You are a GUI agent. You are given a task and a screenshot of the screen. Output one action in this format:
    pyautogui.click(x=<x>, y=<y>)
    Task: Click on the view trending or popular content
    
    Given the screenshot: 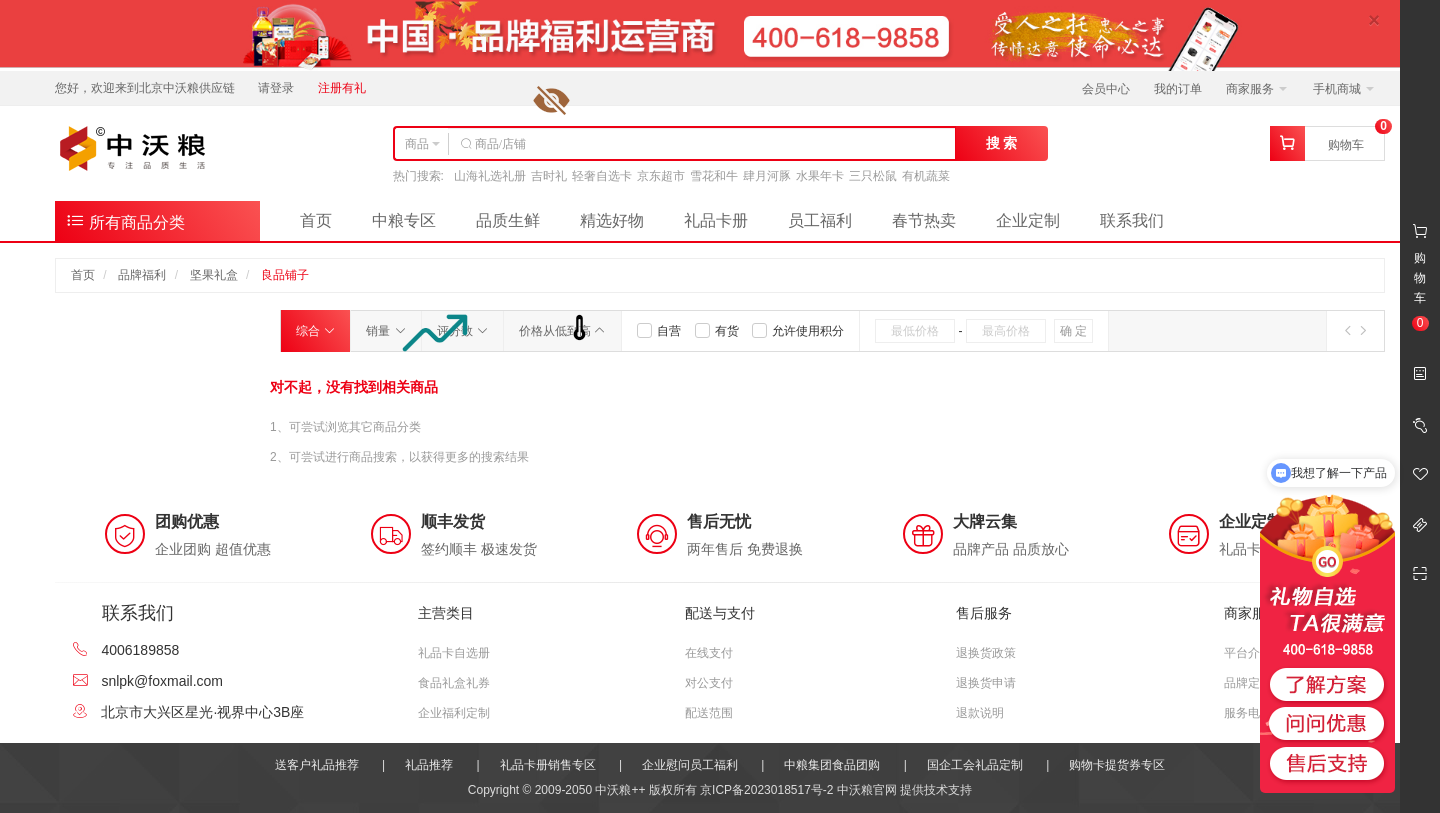 What is the action you would take?
    pyautogui.click(x=435, y=333)
    